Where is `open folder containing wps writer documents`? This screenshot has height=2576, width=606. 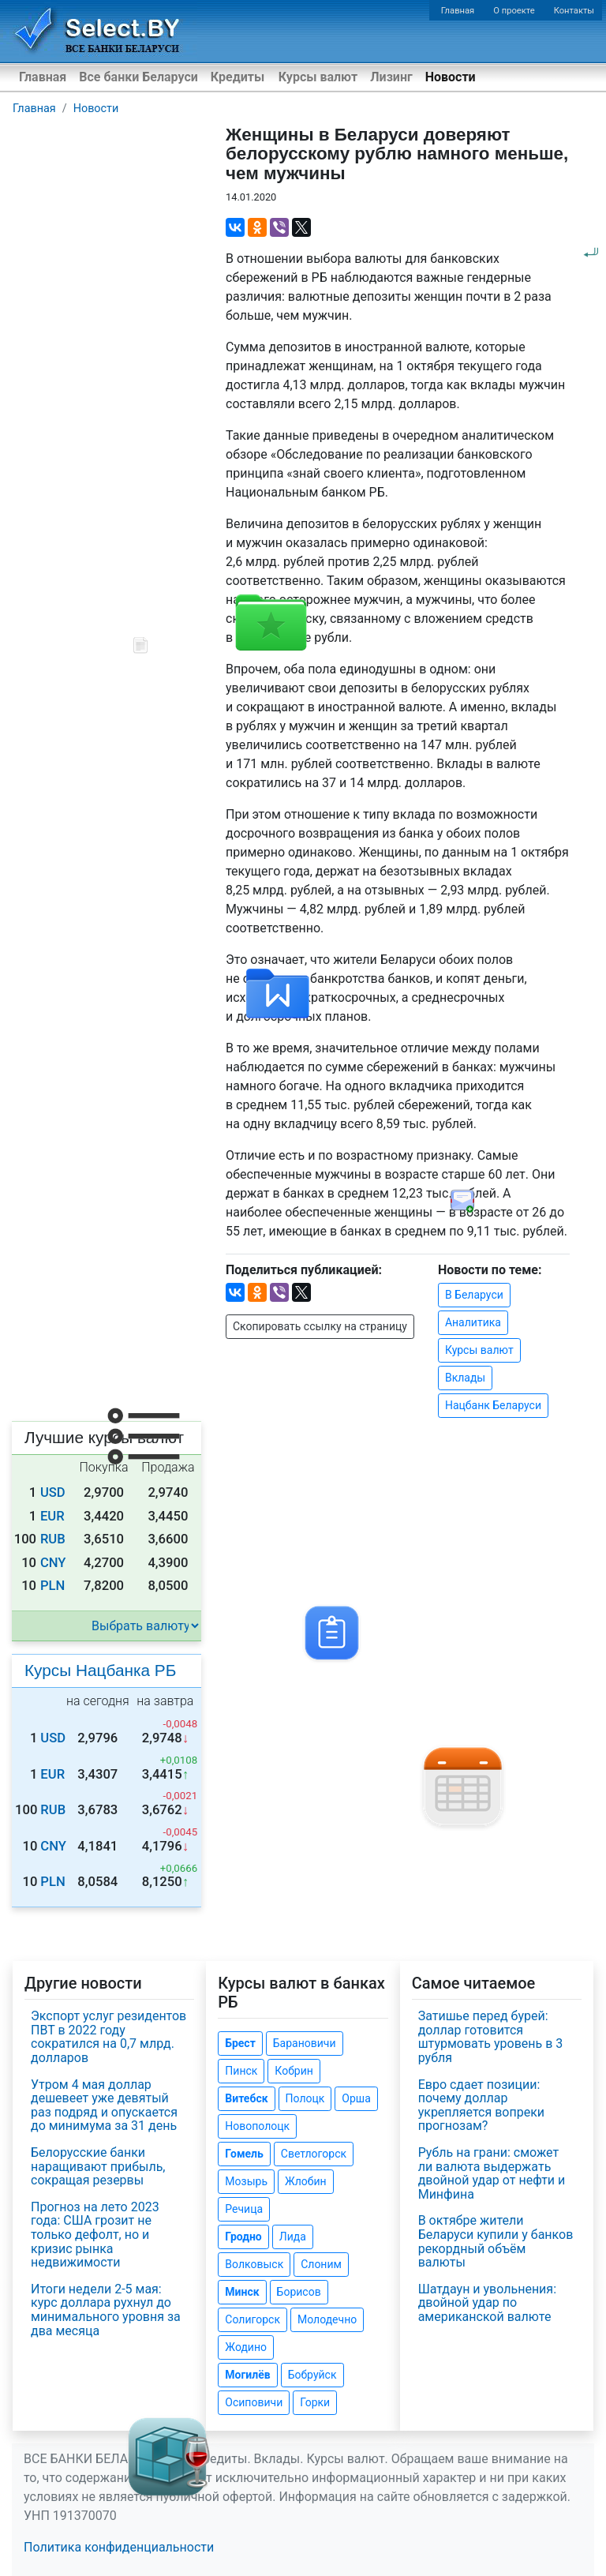
open folder containing wps writer documents is located at coordinates (277, 995).